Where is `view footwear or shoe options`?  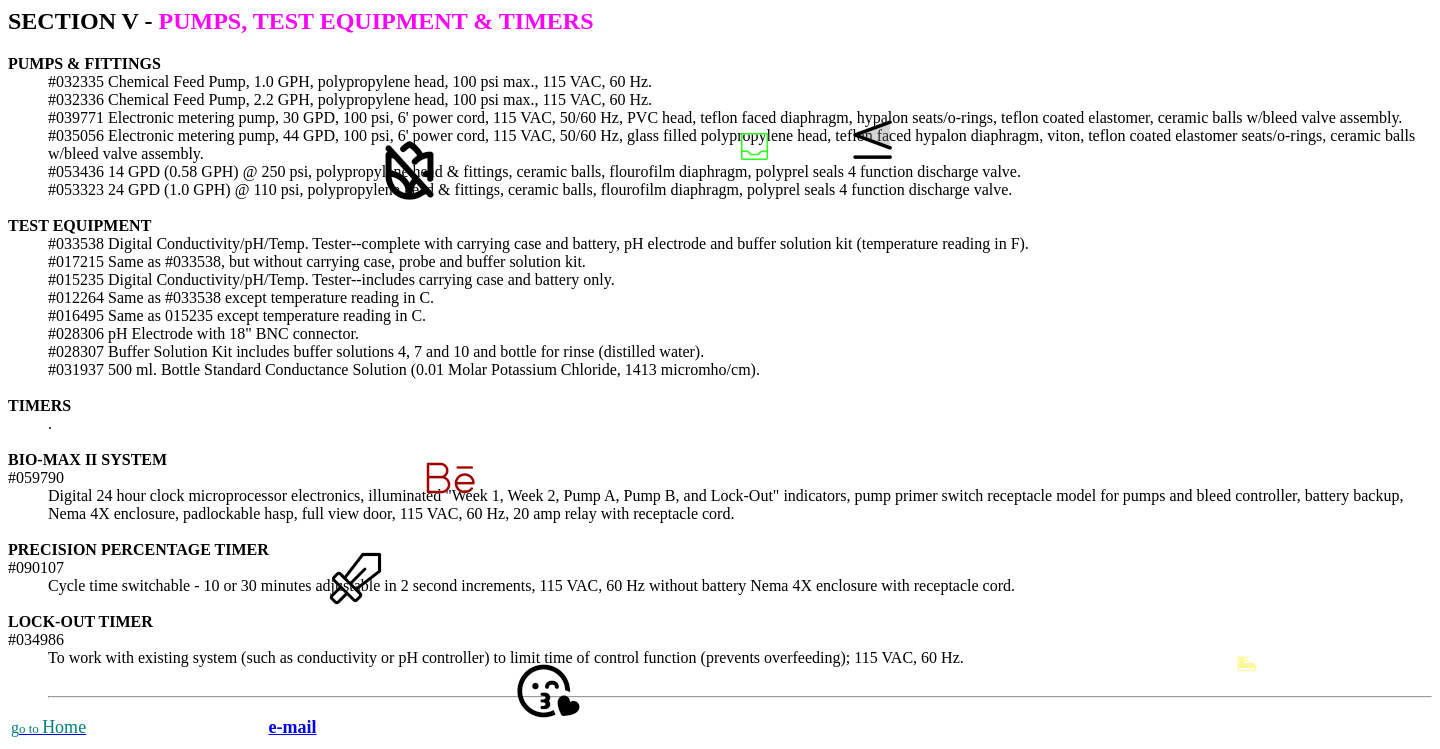 view footwear or shoe options is located at coordinates (1246, 664).